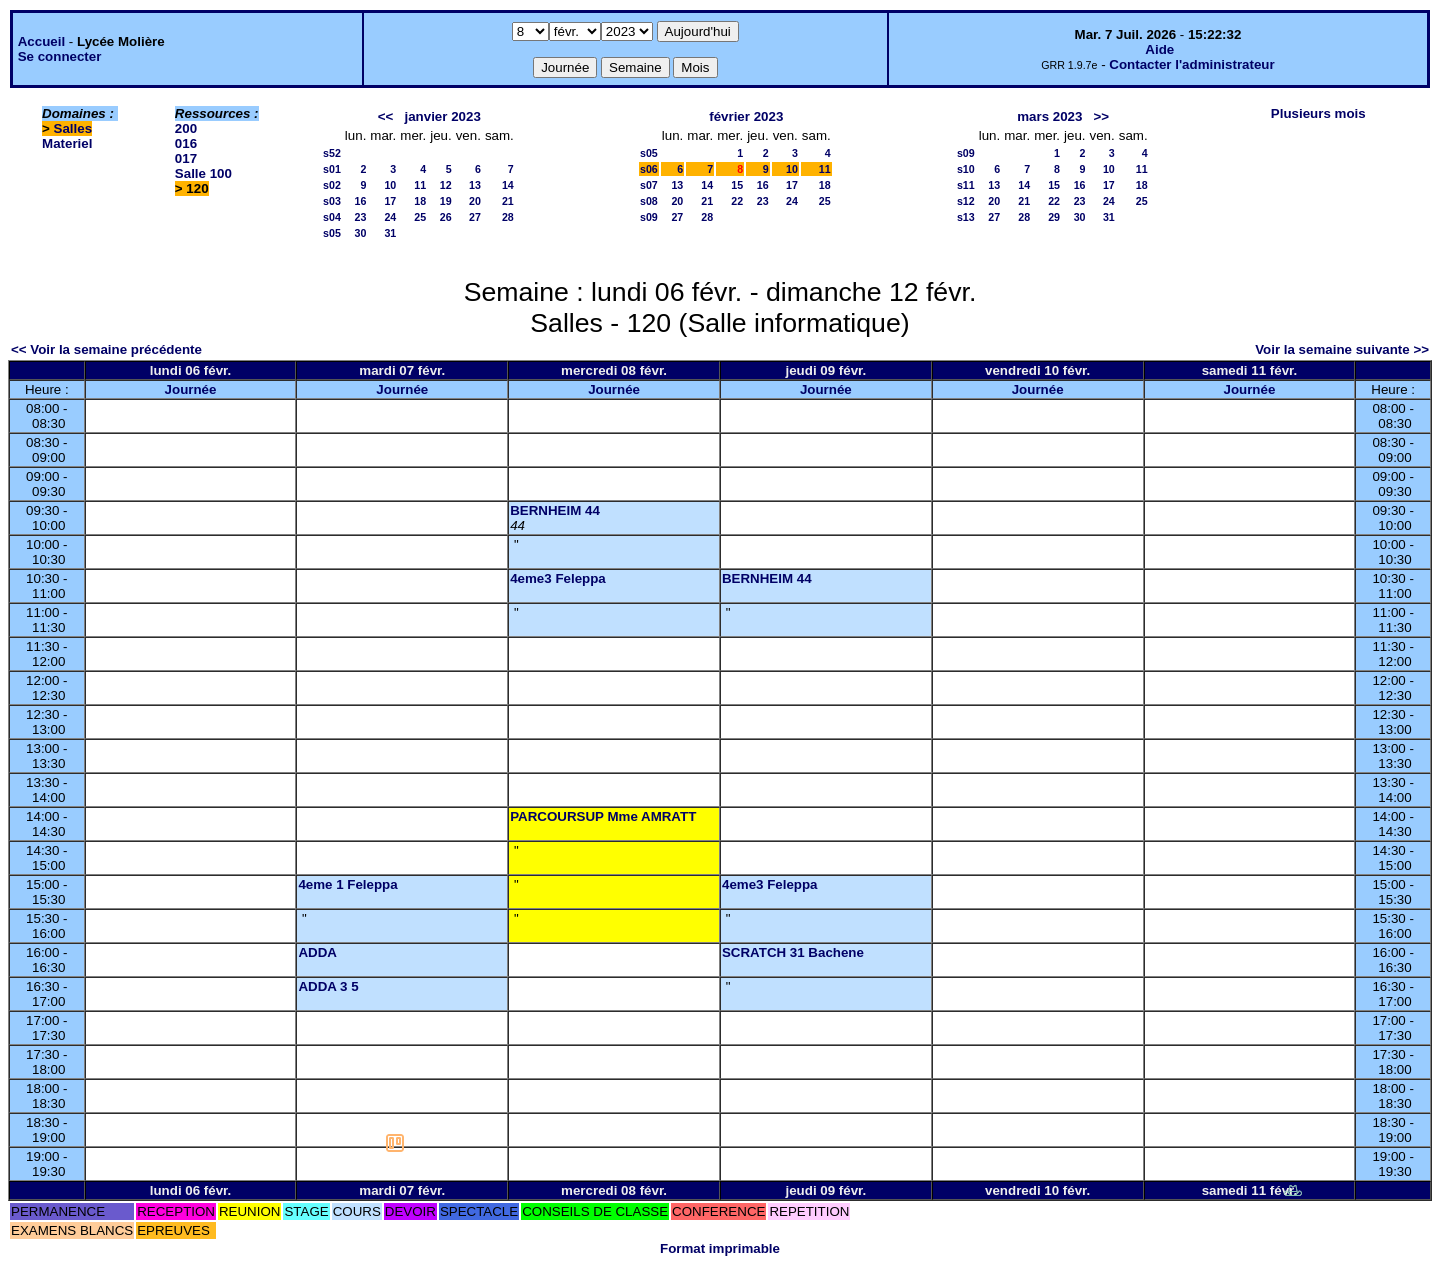 This screenshot has width=1440, height=1264. I want to click on select western or country theme, so click(1293, 1191).